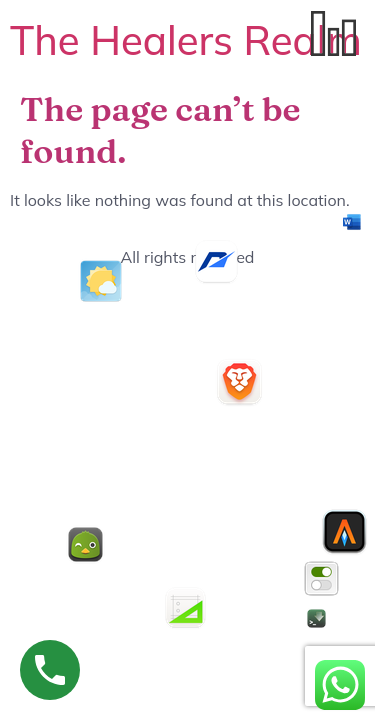  I want to click on open guake drop-down terminal, so click(316, 618).